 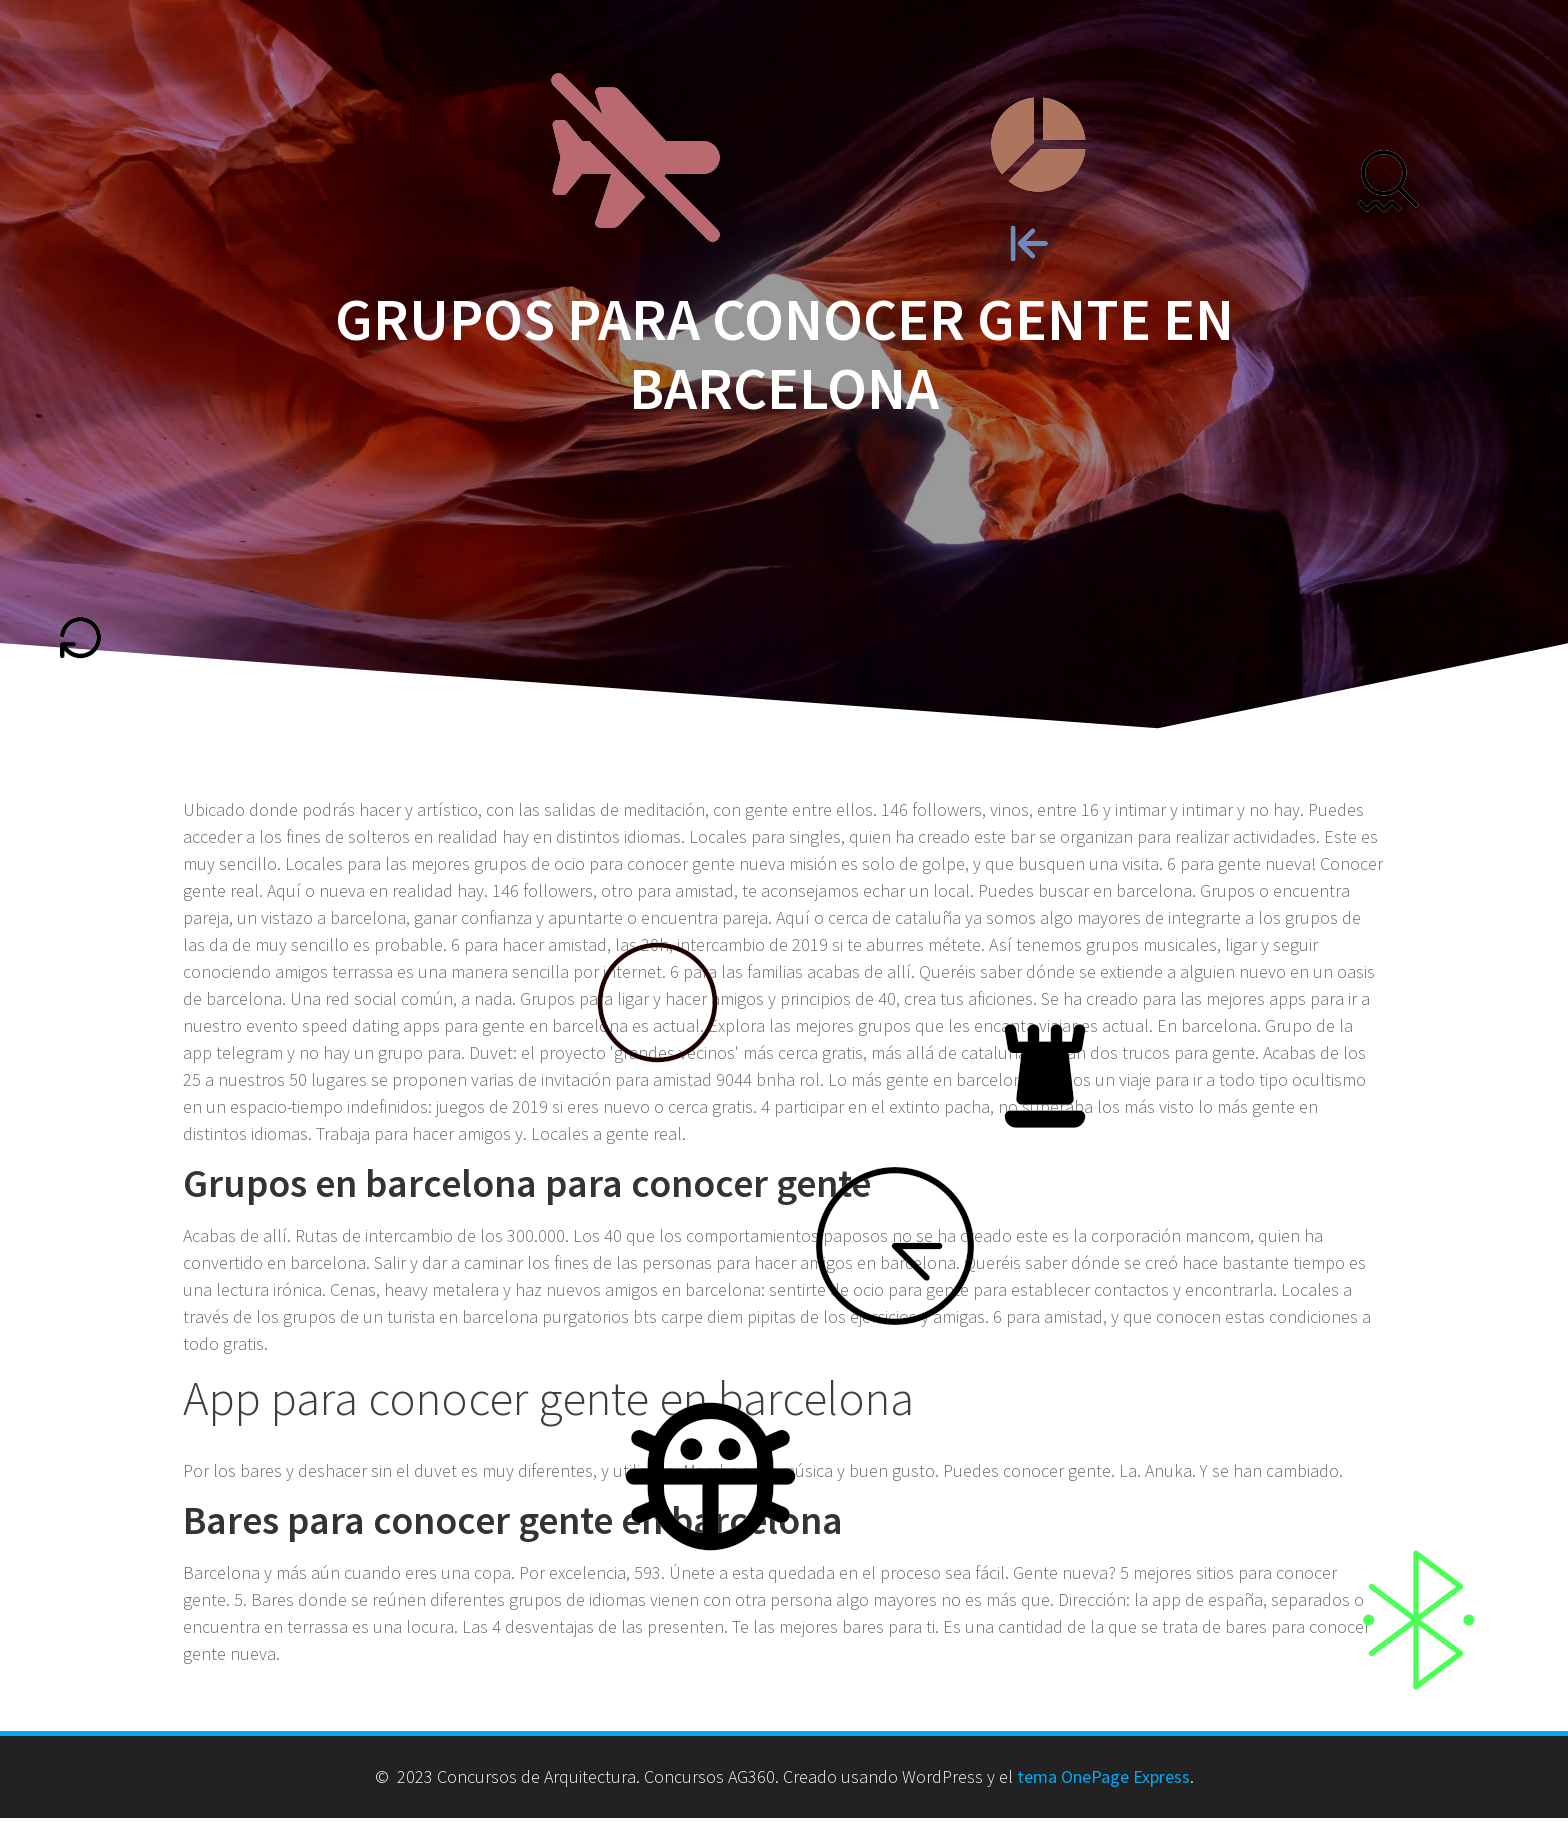 What do you see at coordinates (80, 637) in the screenshot?
I see `rotate image or content clockwise` at bounding box center [80, 637].